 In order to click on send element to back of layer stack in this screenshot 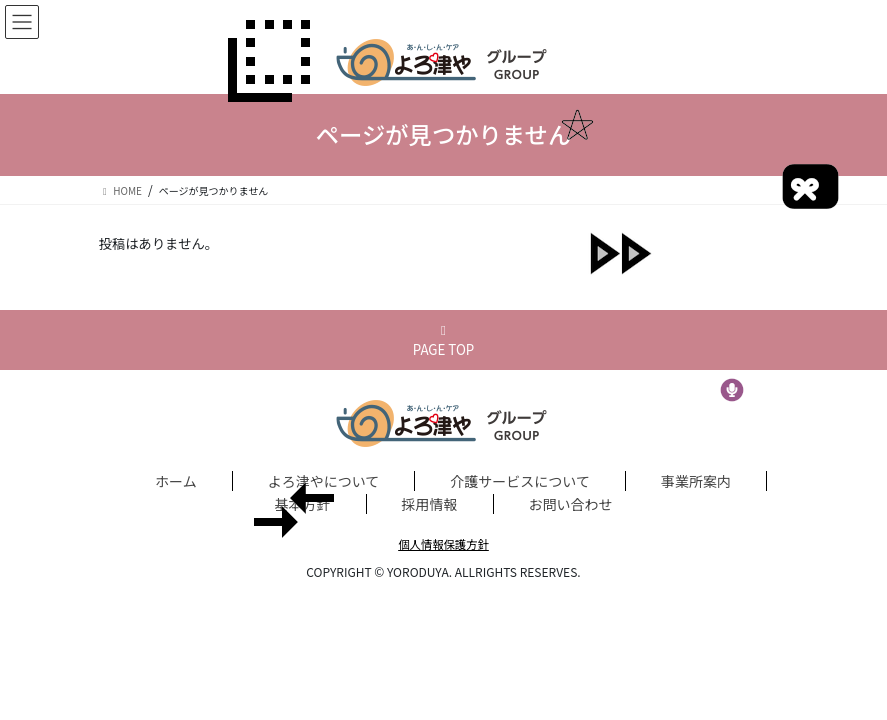, I will do `click(269, 61)`.